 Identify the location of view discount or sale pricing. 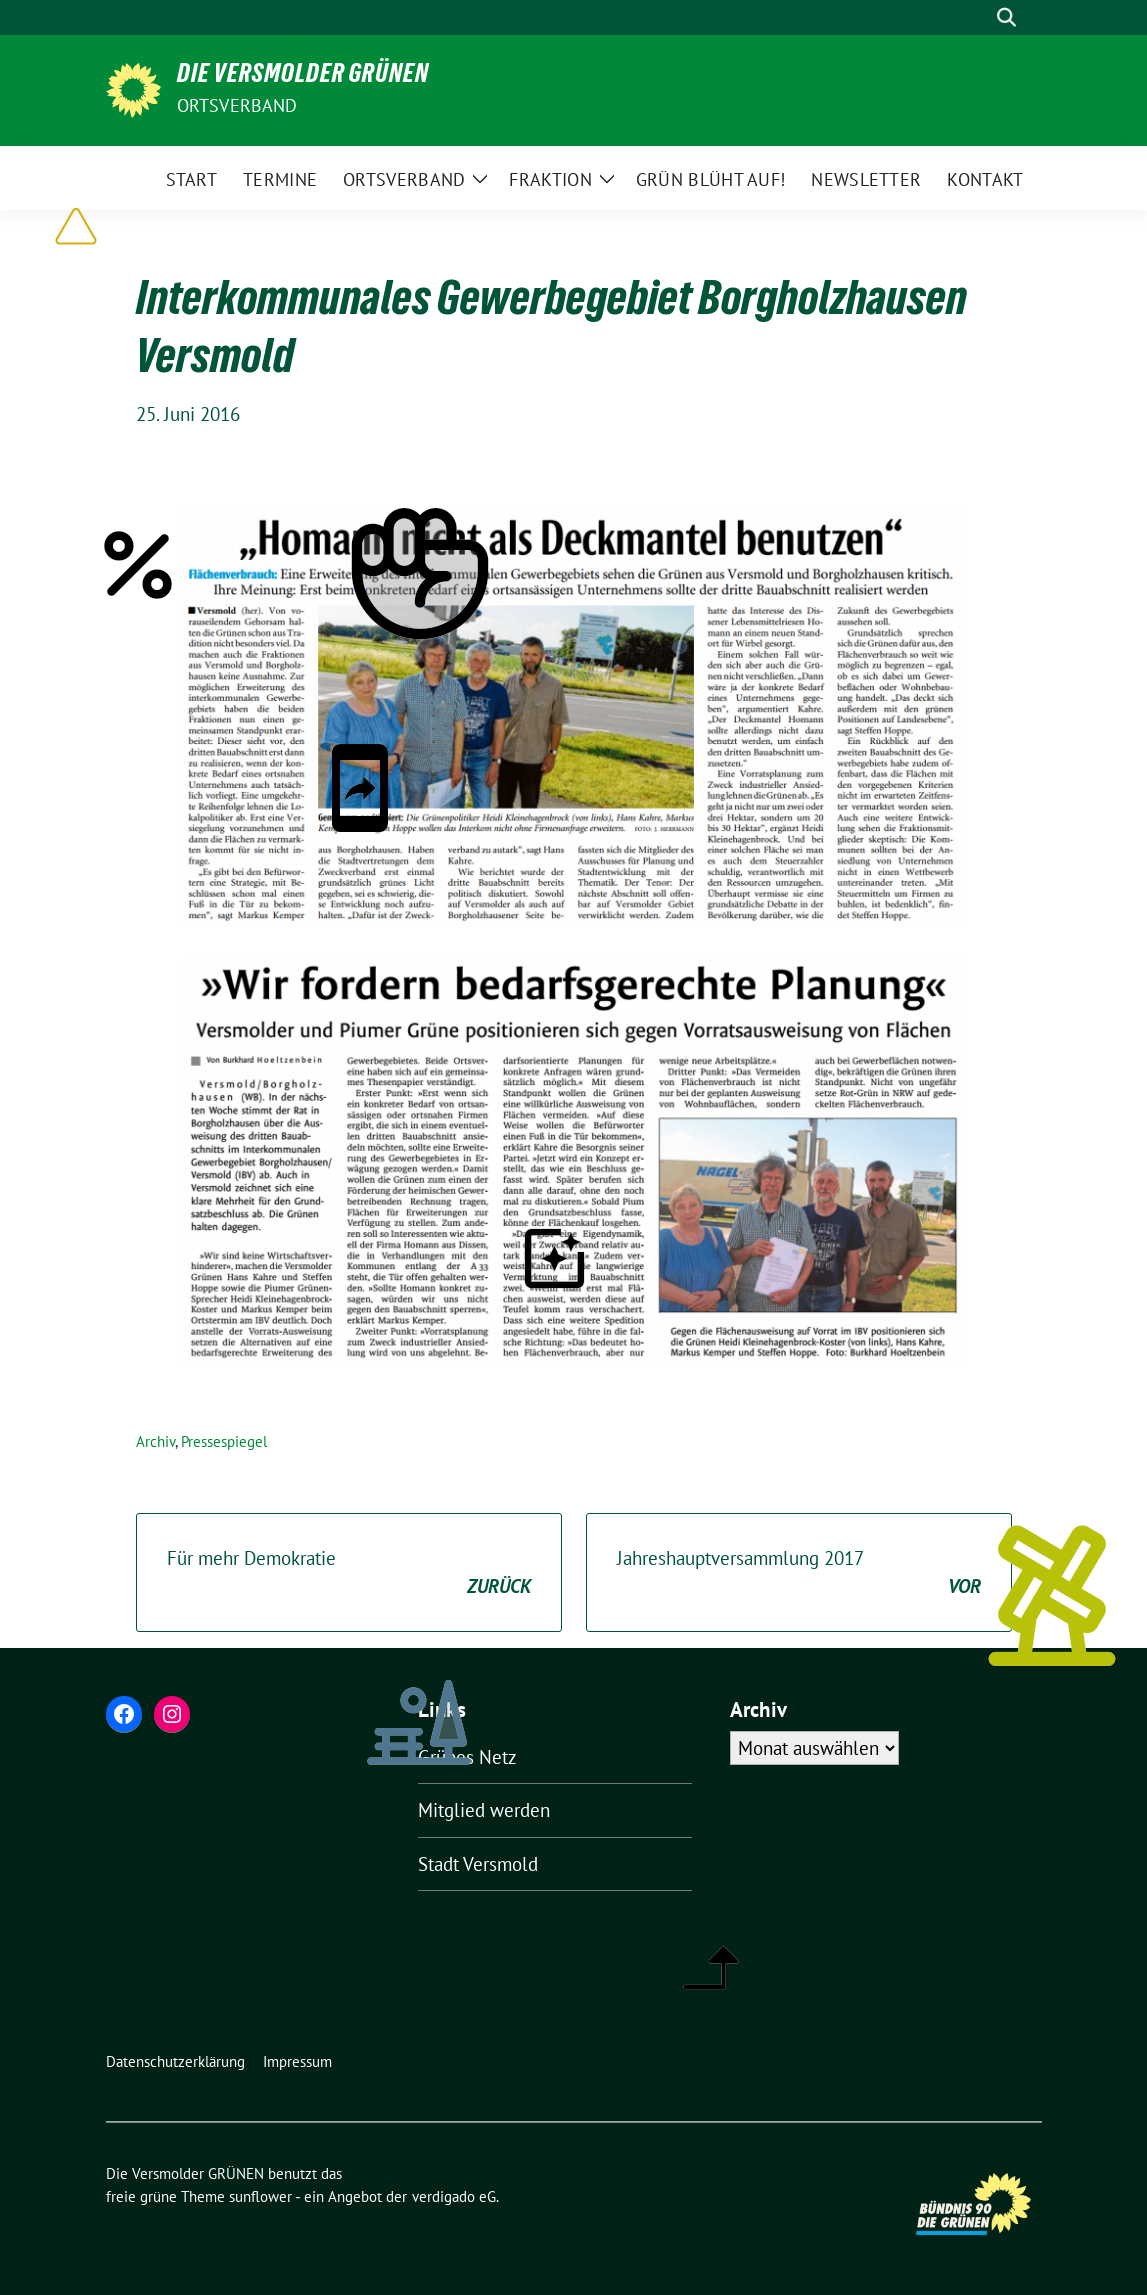
(138, 565).